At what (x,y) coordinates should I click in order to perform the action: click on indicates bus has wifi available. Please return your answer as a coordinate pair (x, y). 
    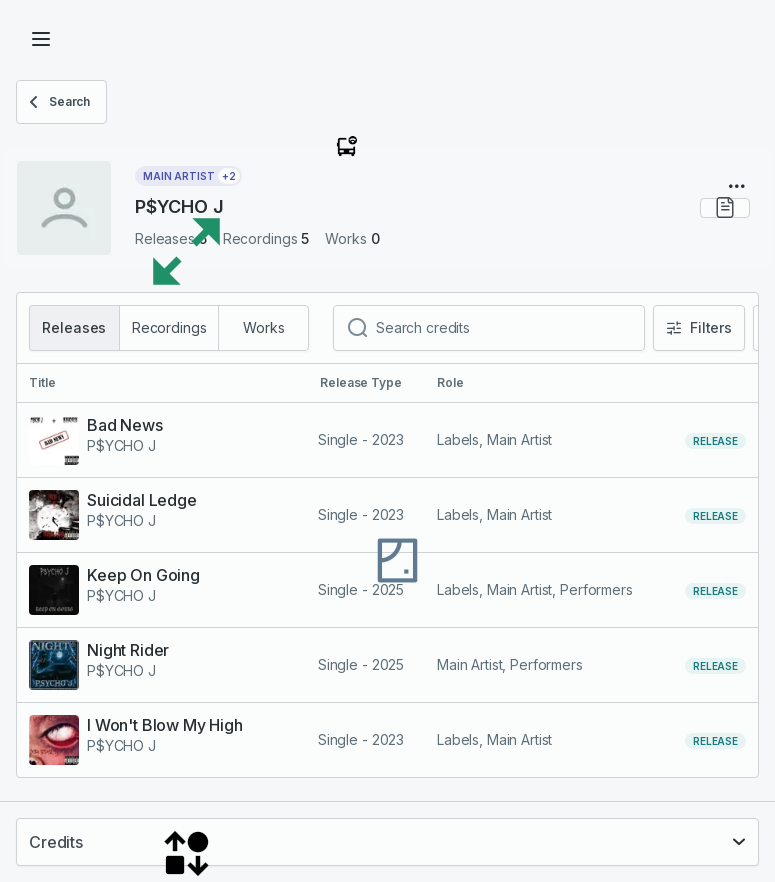
    Looking at the image, I should click on (346, 146).